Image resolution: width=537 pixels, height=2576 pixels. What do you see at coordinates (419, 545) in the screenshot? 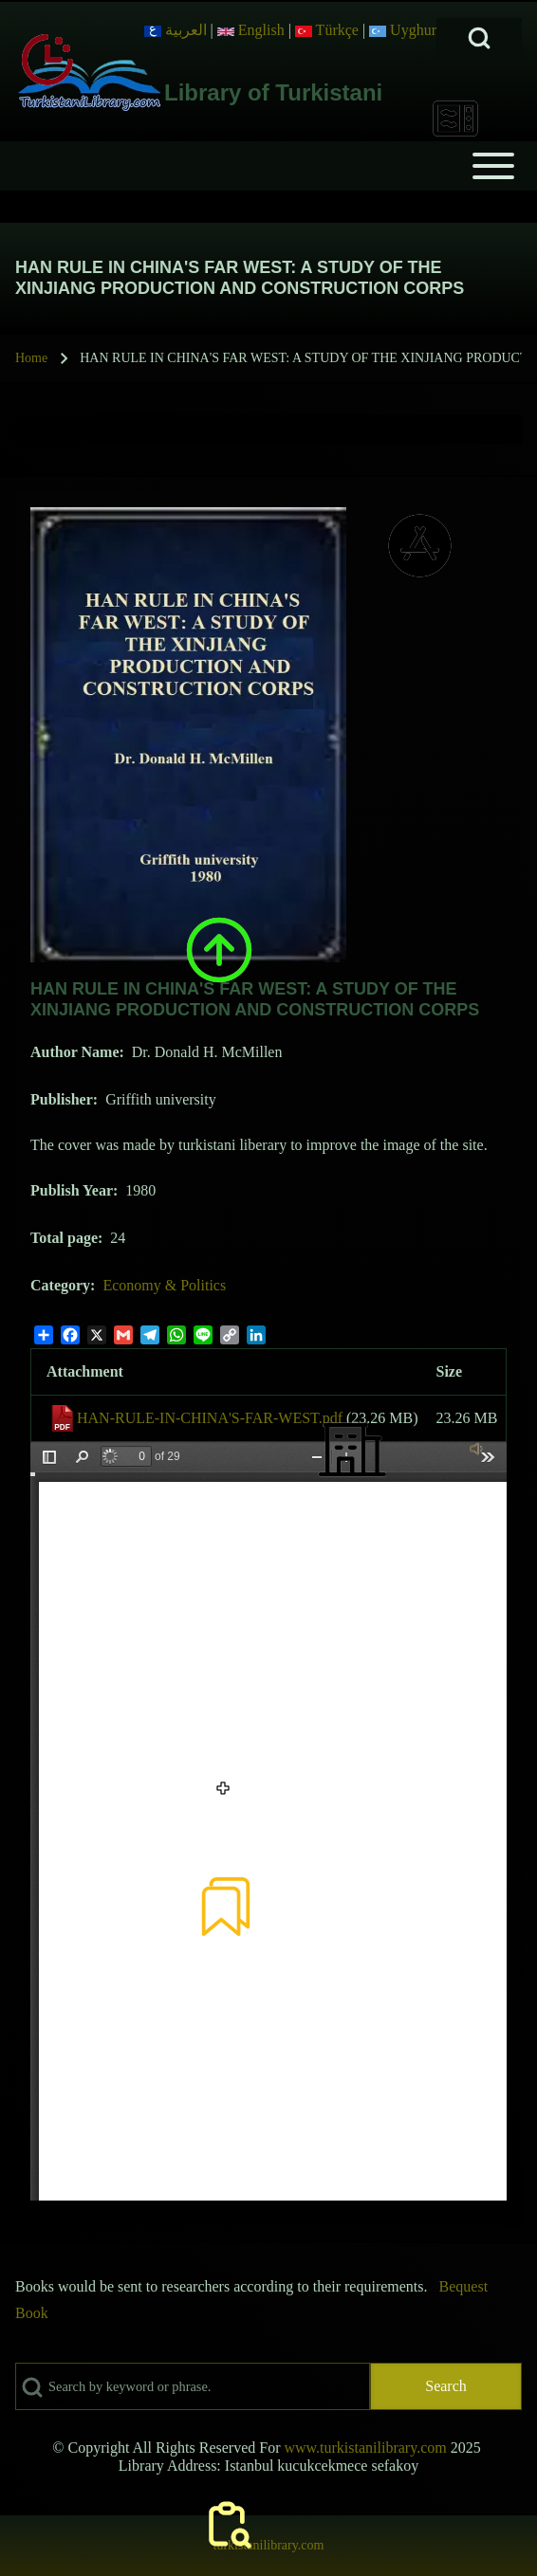
I see `open the apple app store` at bounding box center [419, 545].